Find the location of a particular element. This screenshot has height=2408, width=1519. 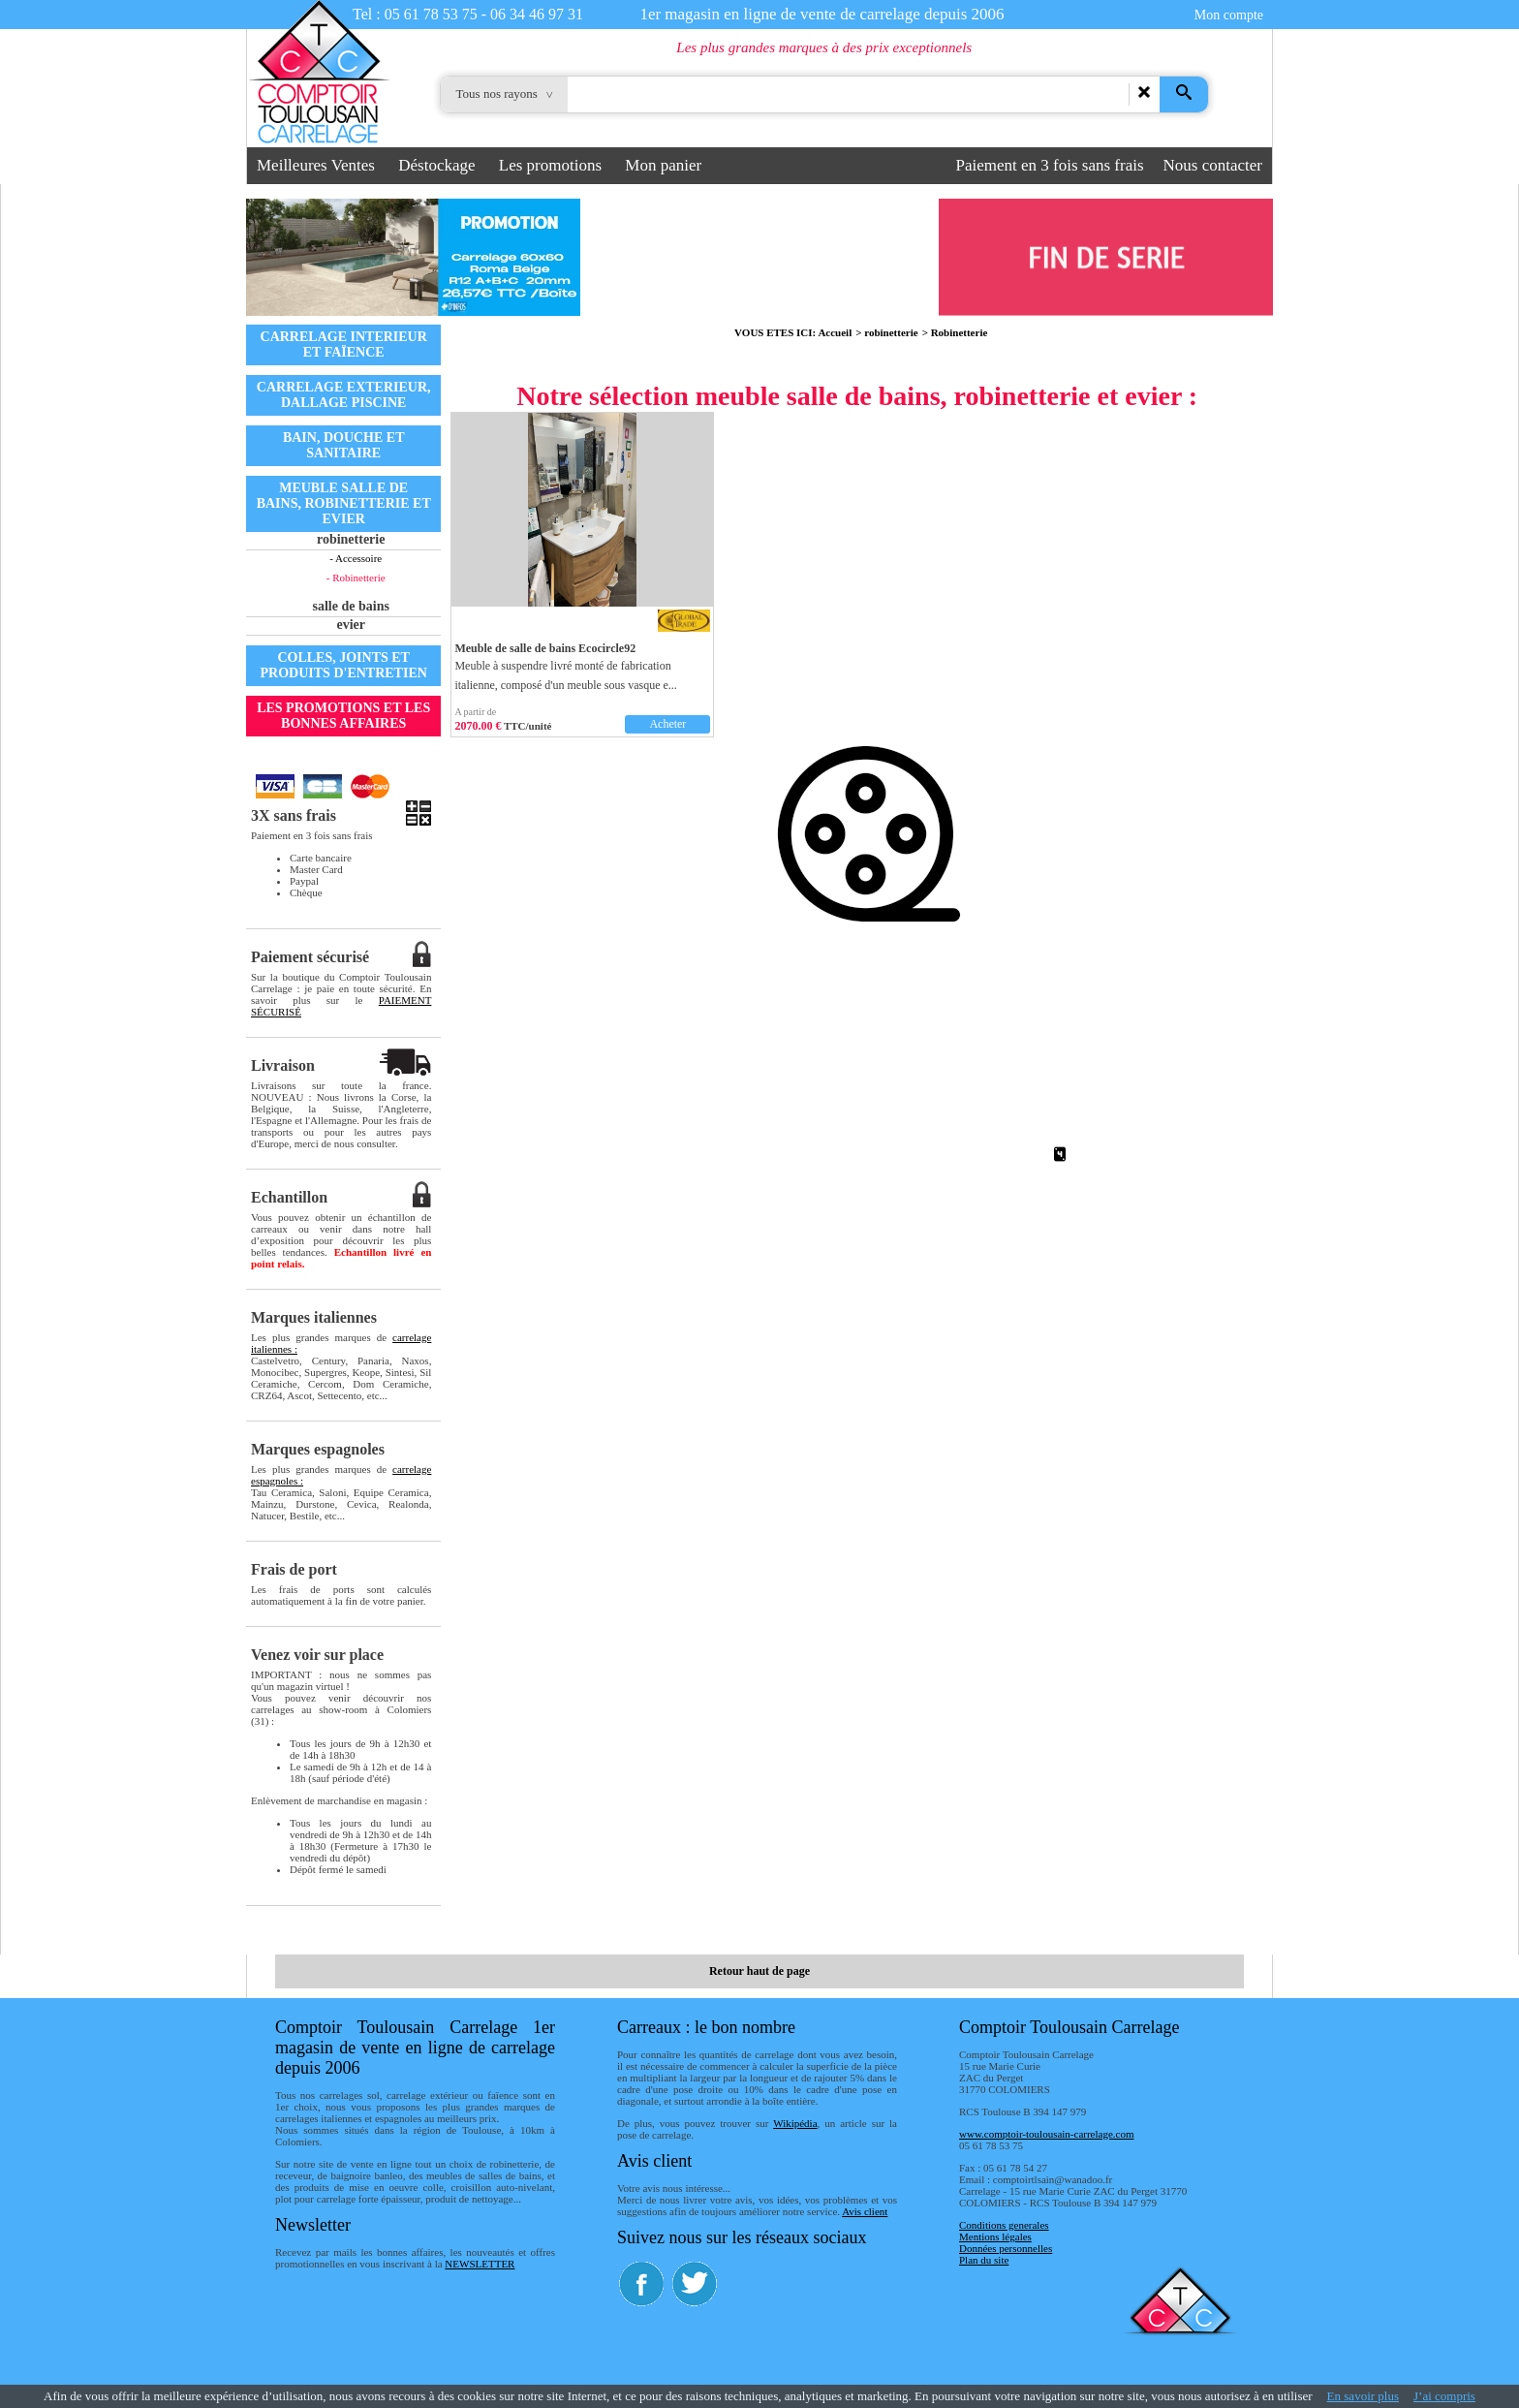

access video or film library is located at coordinates (865, 833).